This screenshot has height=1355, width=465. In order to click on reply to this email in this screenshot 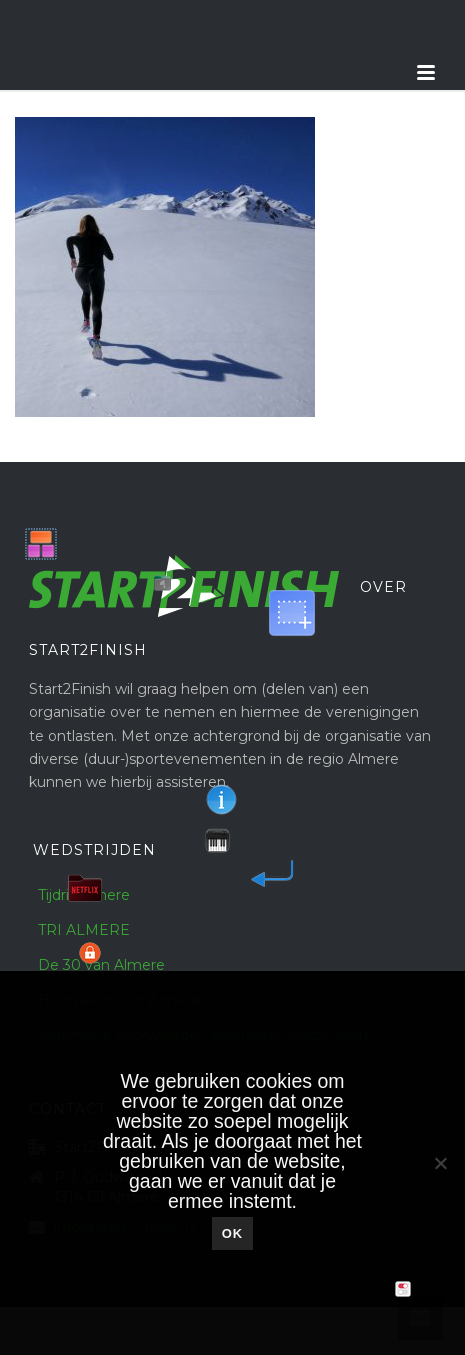, I will do `click(271, 870)`.